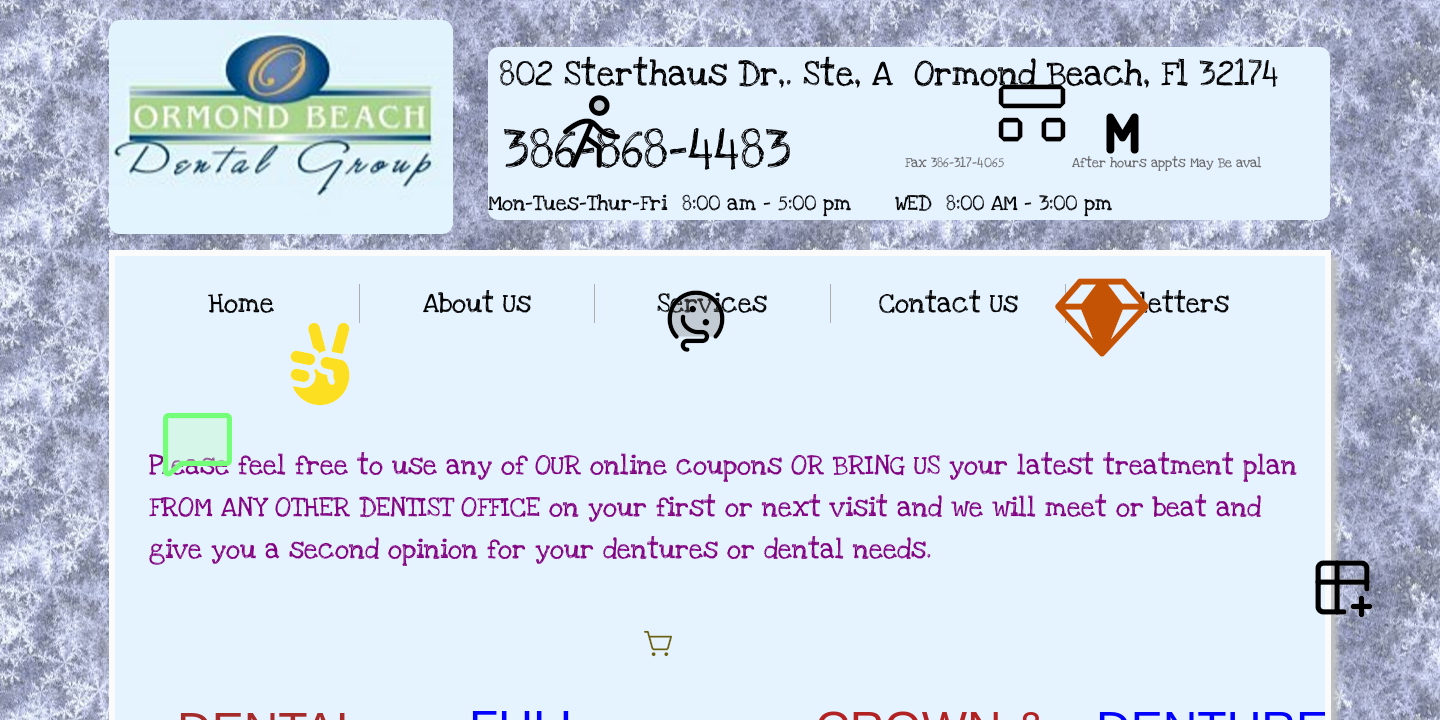 The image size is (1440, 720). I want to click on walking directions or pedestrian navigation mode, so click(591, 131).